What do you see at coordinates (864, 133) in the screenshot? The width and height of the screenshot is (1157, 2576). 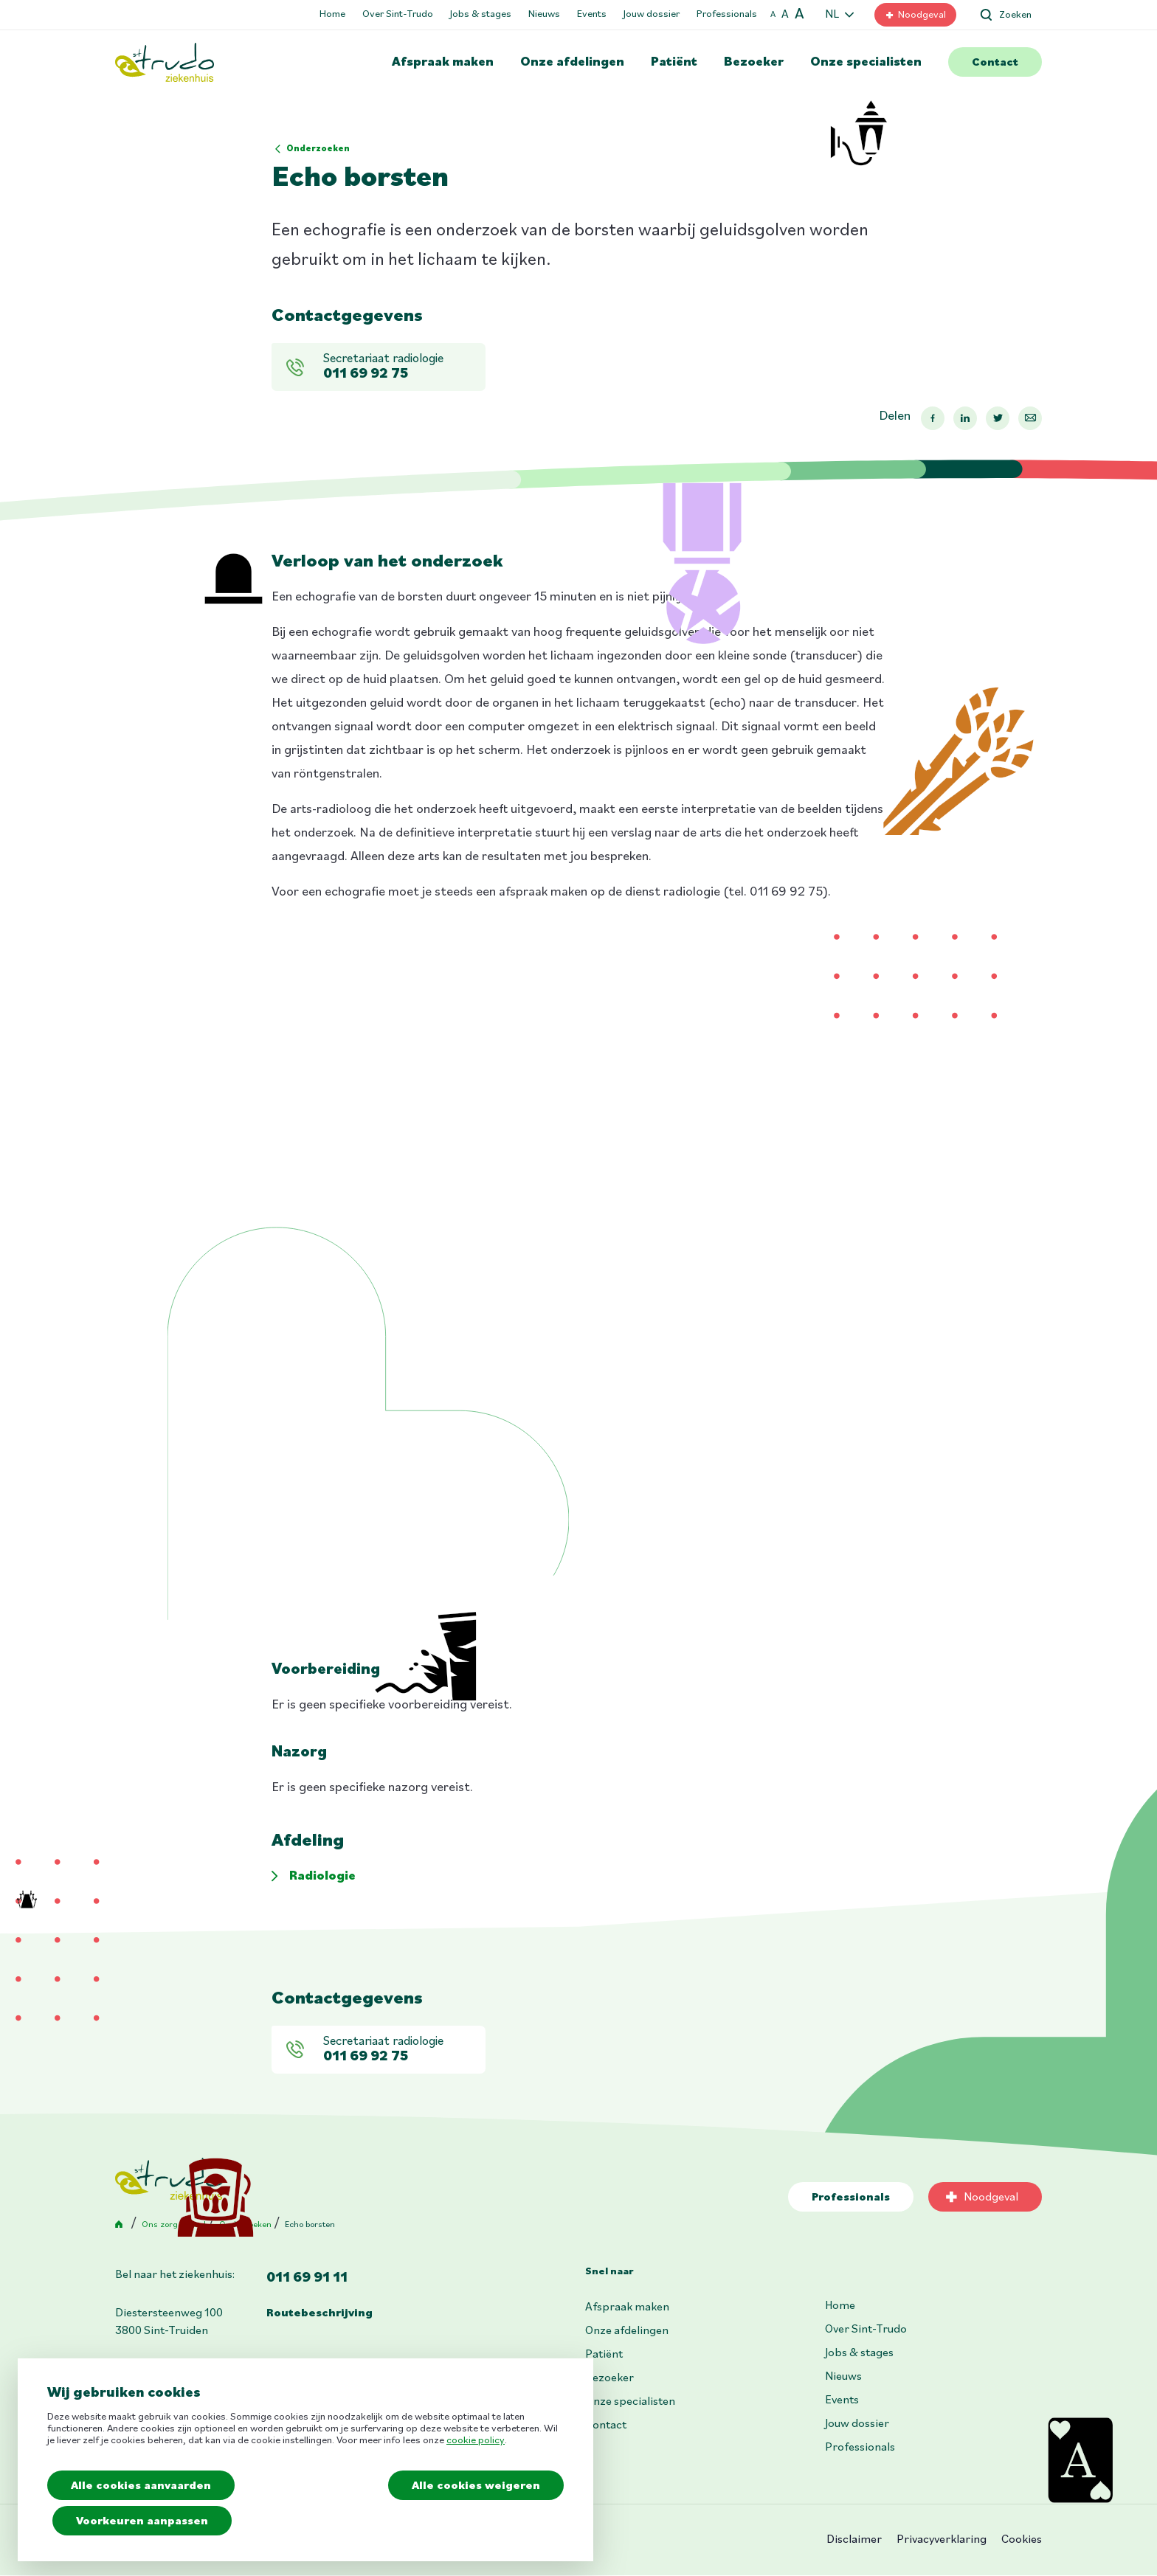 I see `toggle wall light on or off` at bounding box center [864, 133].